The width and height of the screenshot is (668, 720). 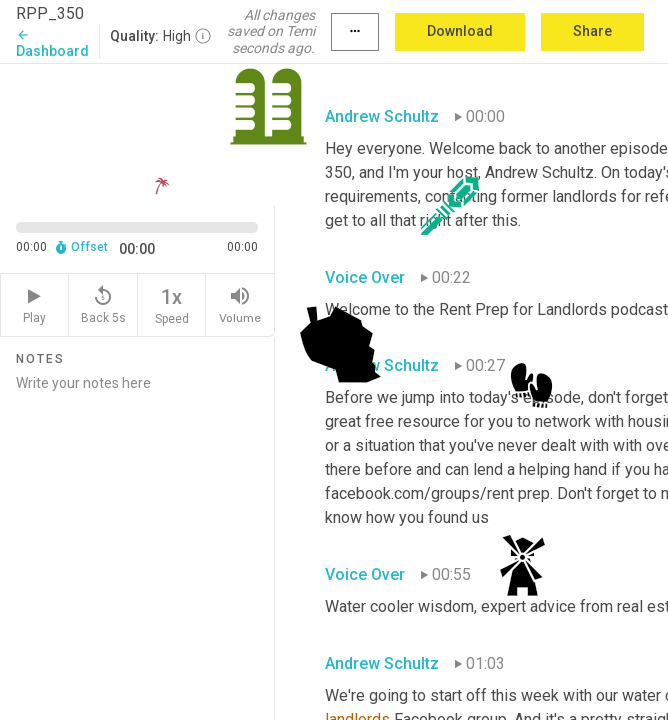 I want to click on indicates wind energy or renewable power source, so click(x=522, y=565).